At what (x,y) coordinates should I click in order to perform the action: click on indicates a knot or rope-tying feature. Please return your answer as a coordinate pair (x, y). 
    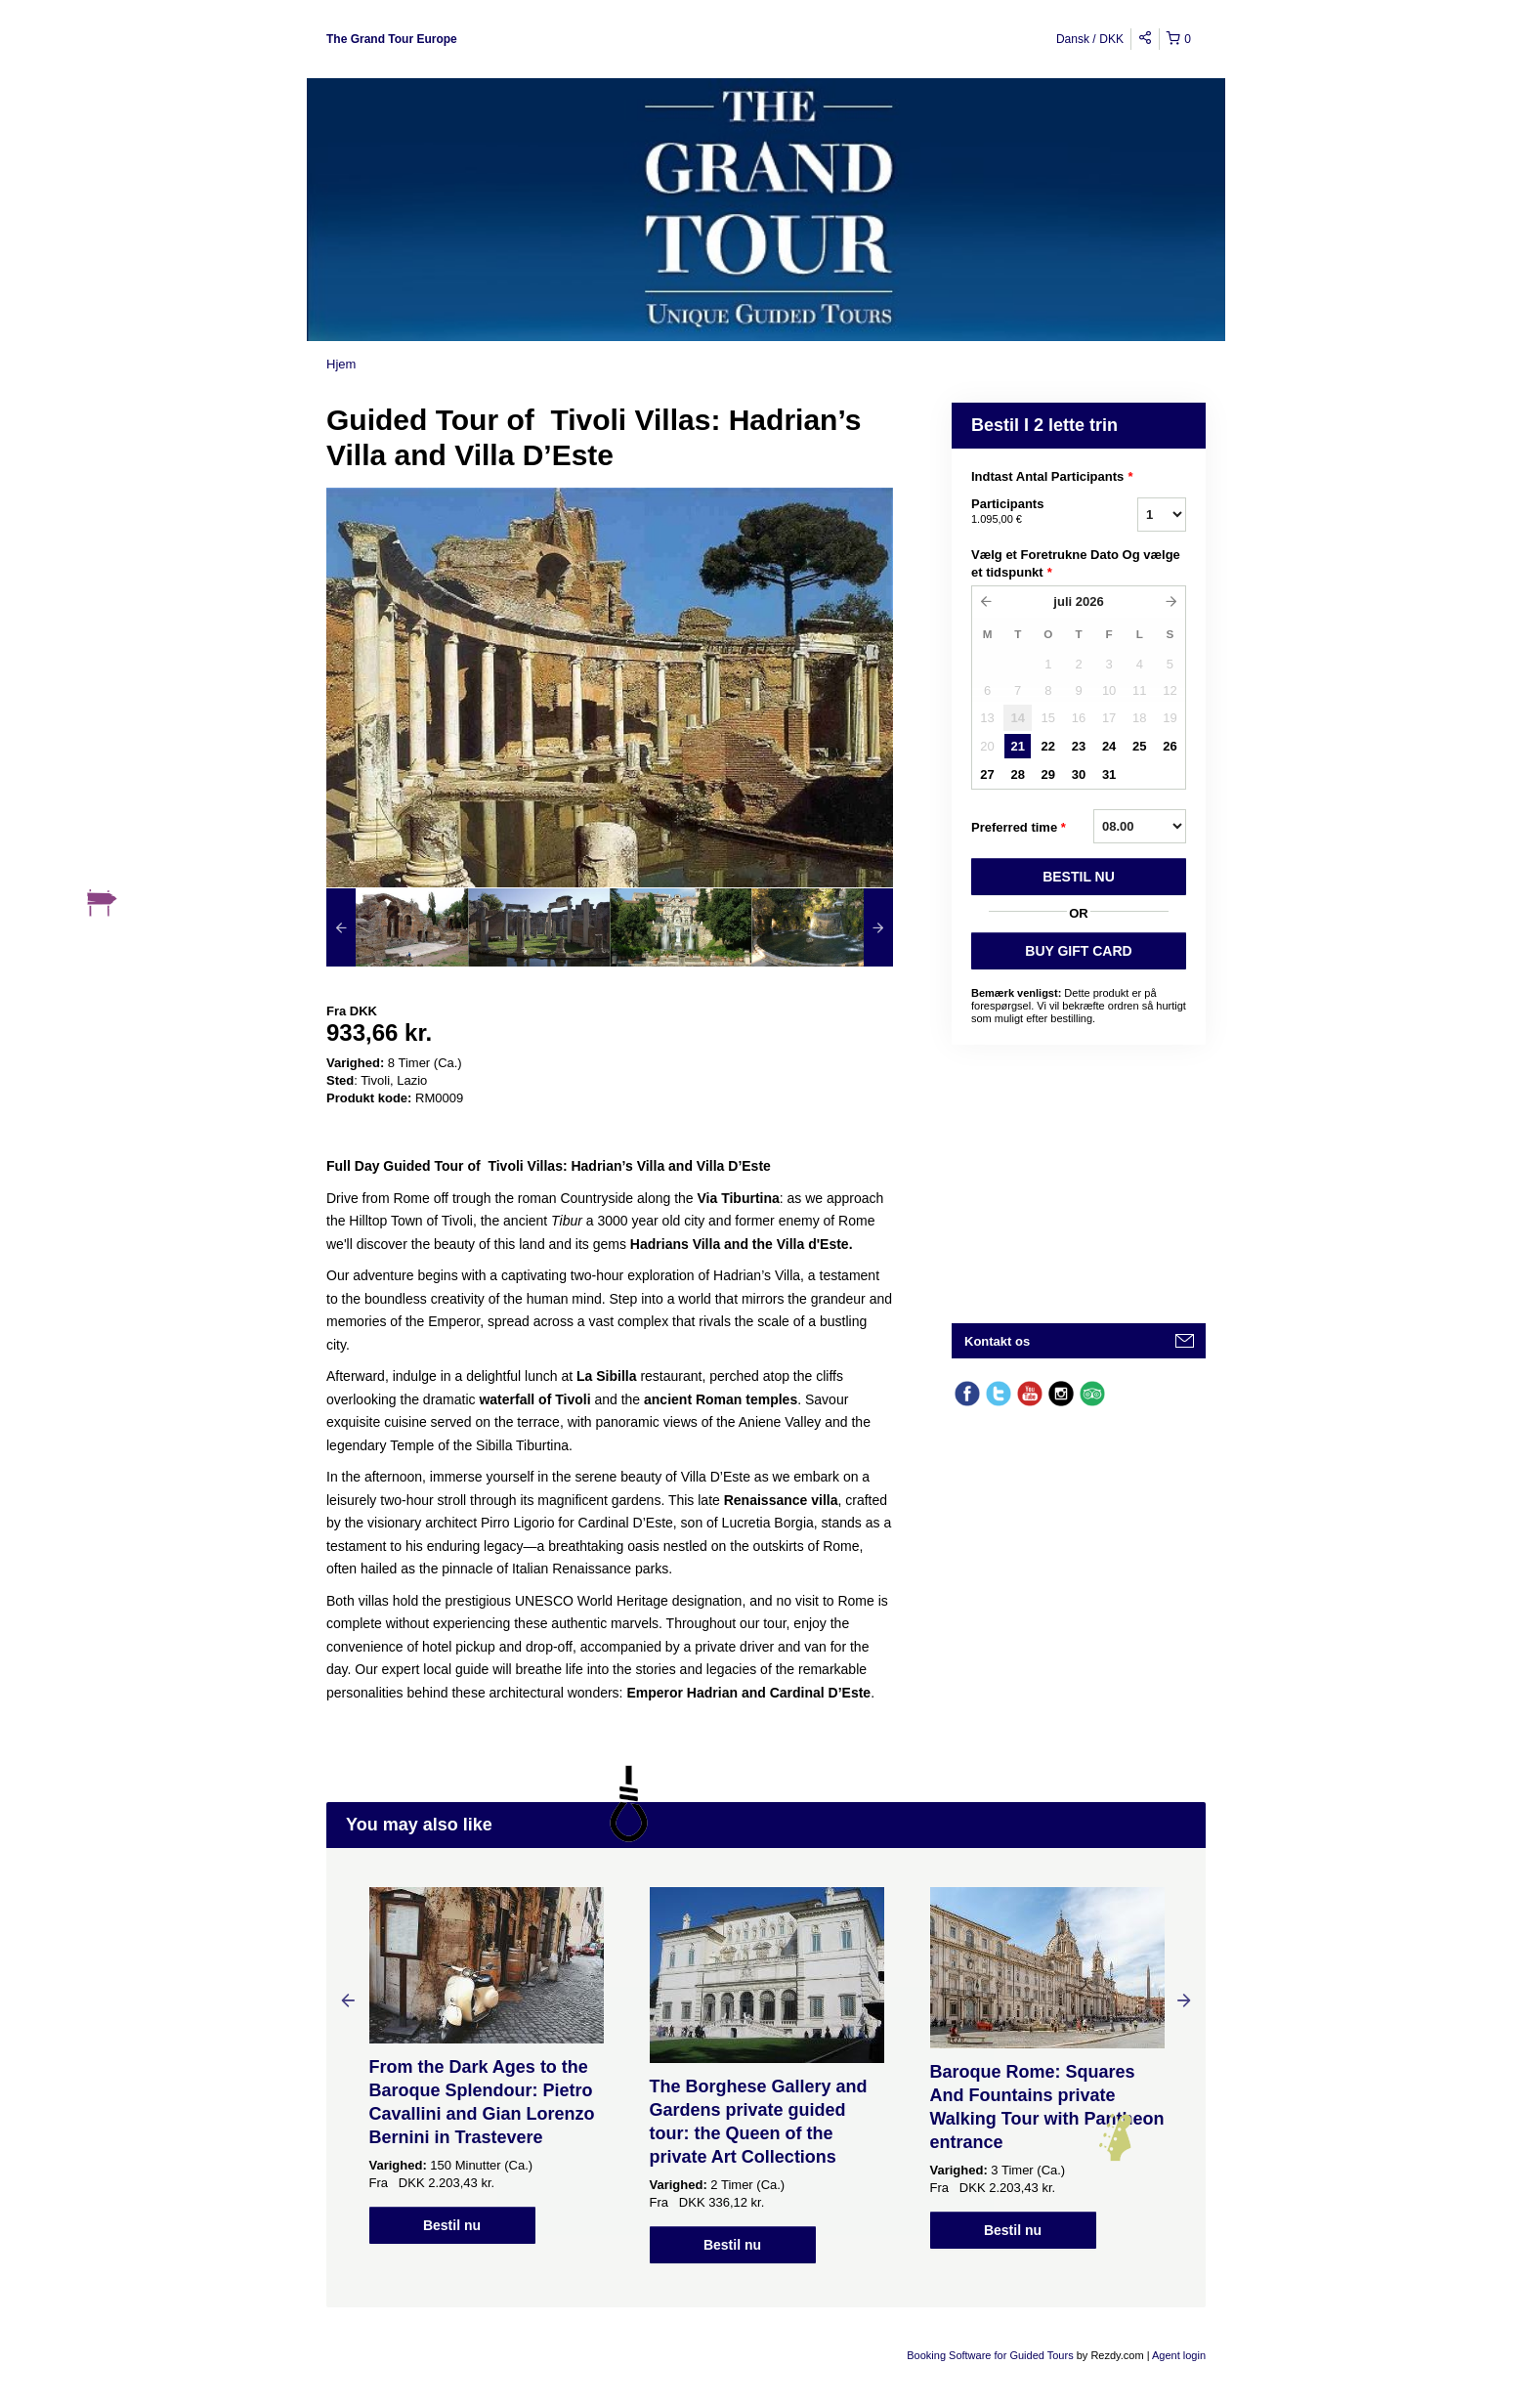
    Looking at the image, I should click on (628, 1803).